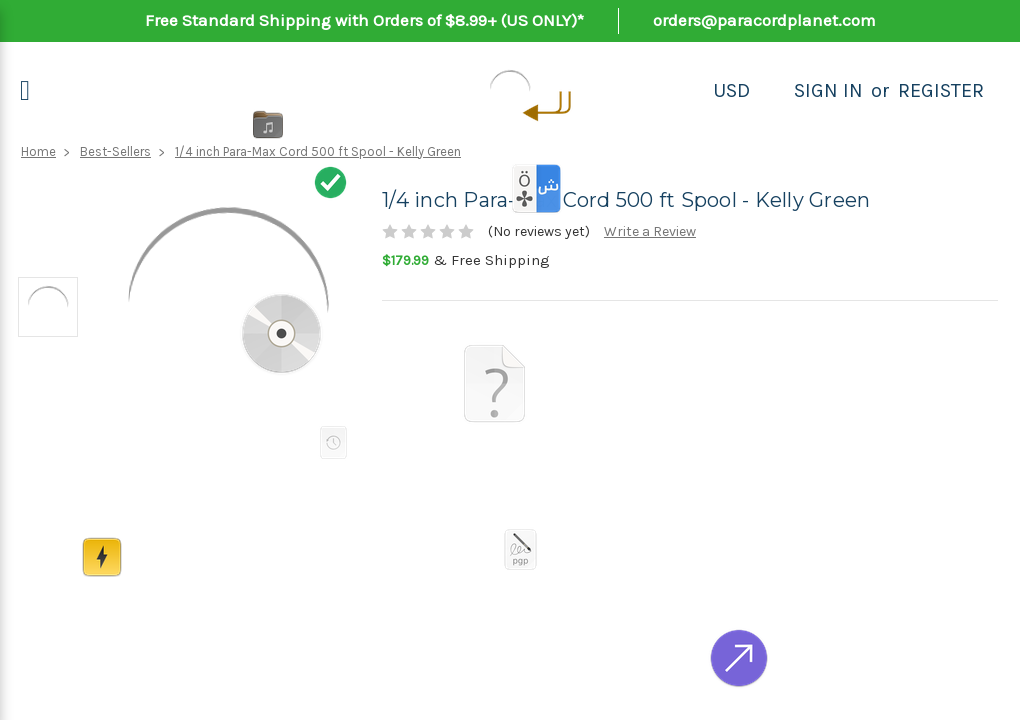  I want to click on open your music folder, so click(268, 124).